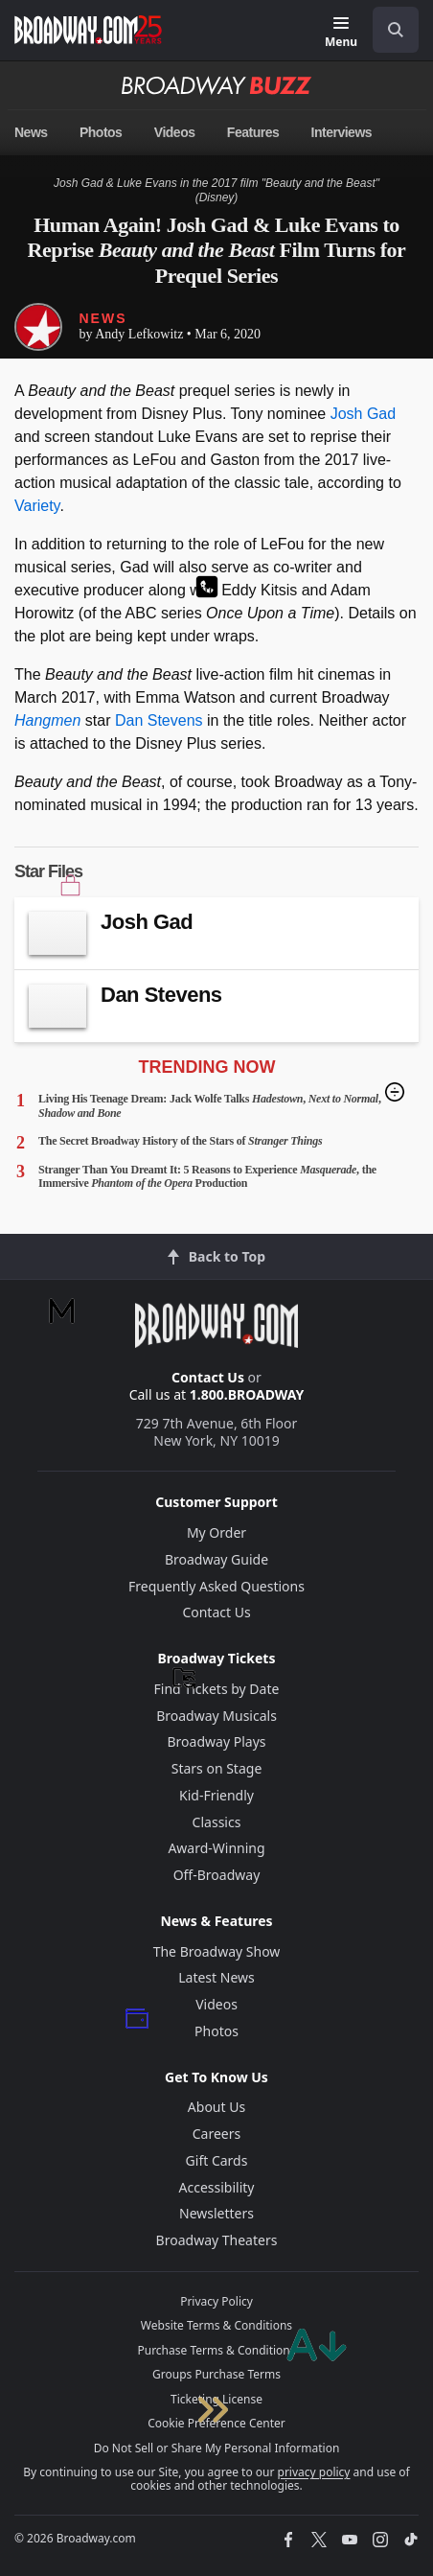  I want to click on skip forward or advance quickly, so click(213, 2409).